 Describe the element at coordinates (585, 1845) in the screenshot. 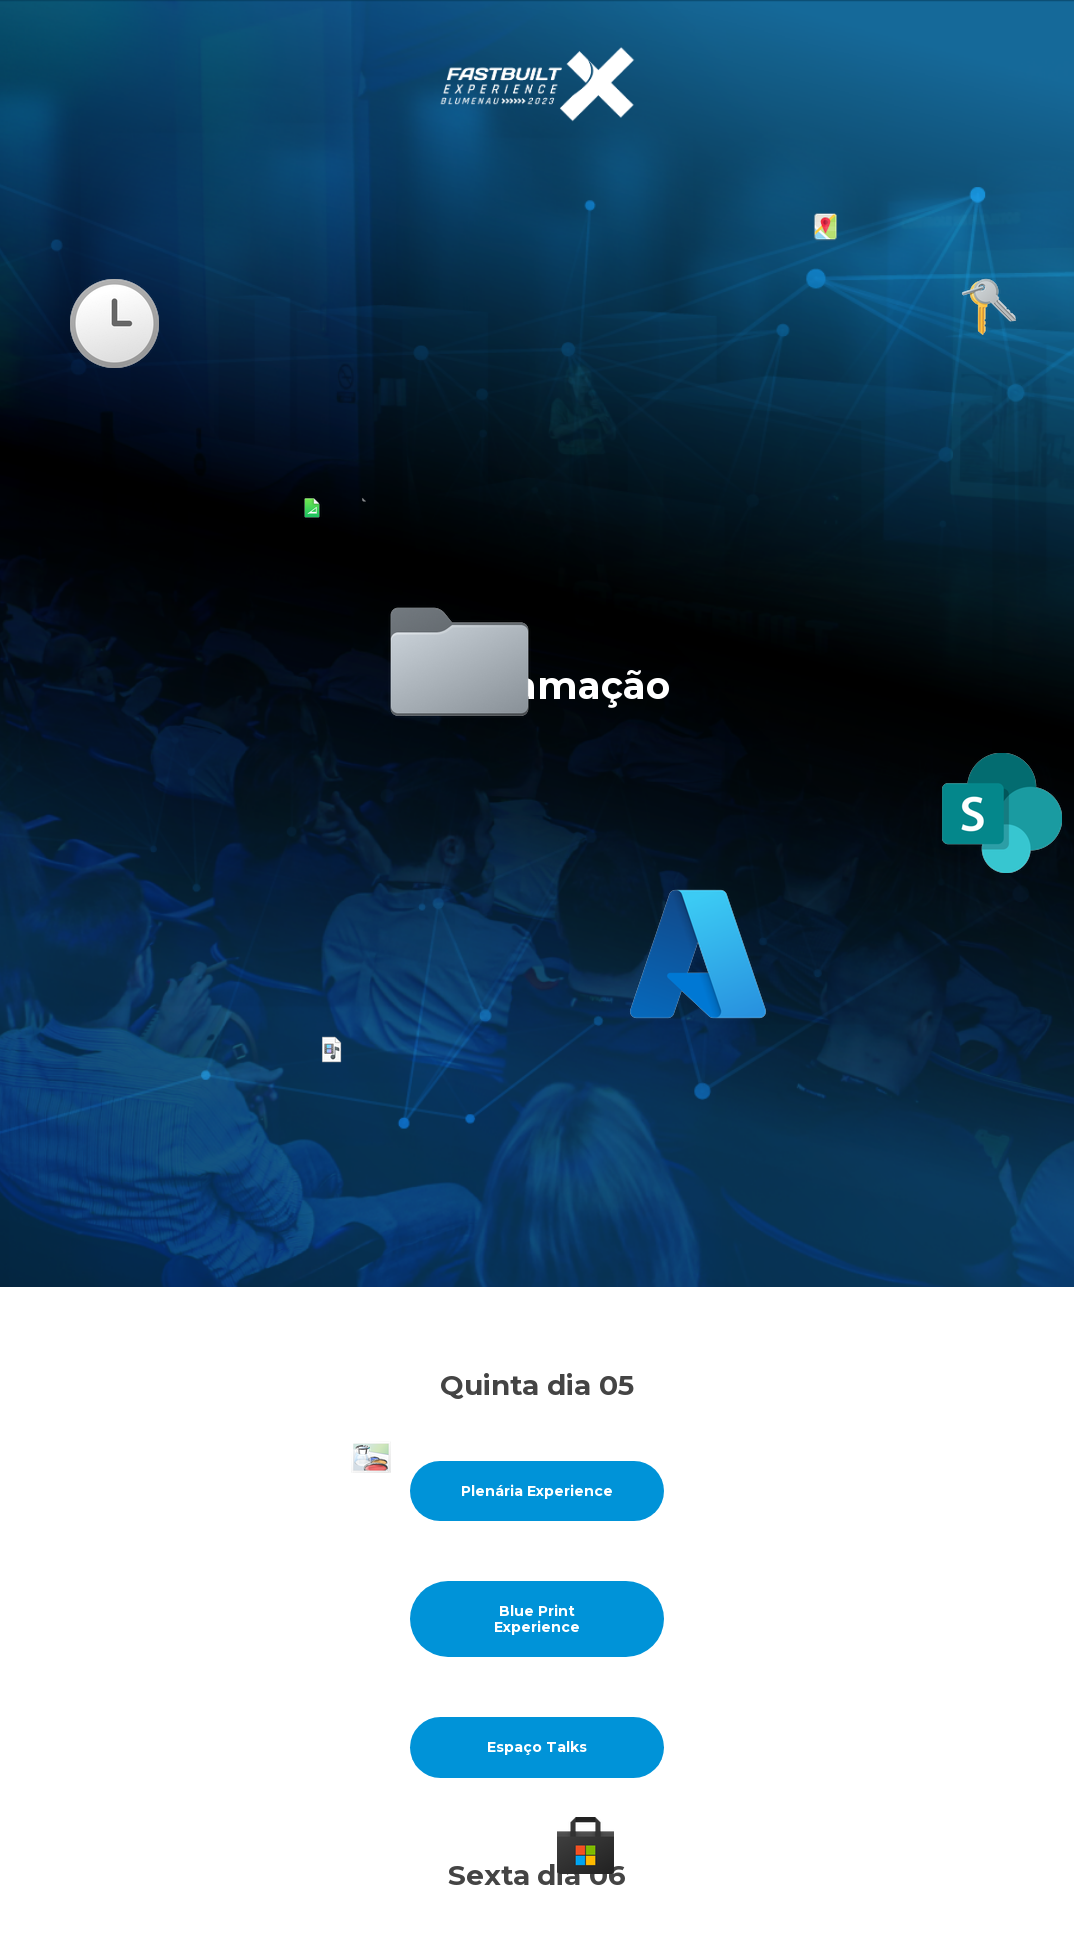

I see `open the Microsoft Store app` at that location.